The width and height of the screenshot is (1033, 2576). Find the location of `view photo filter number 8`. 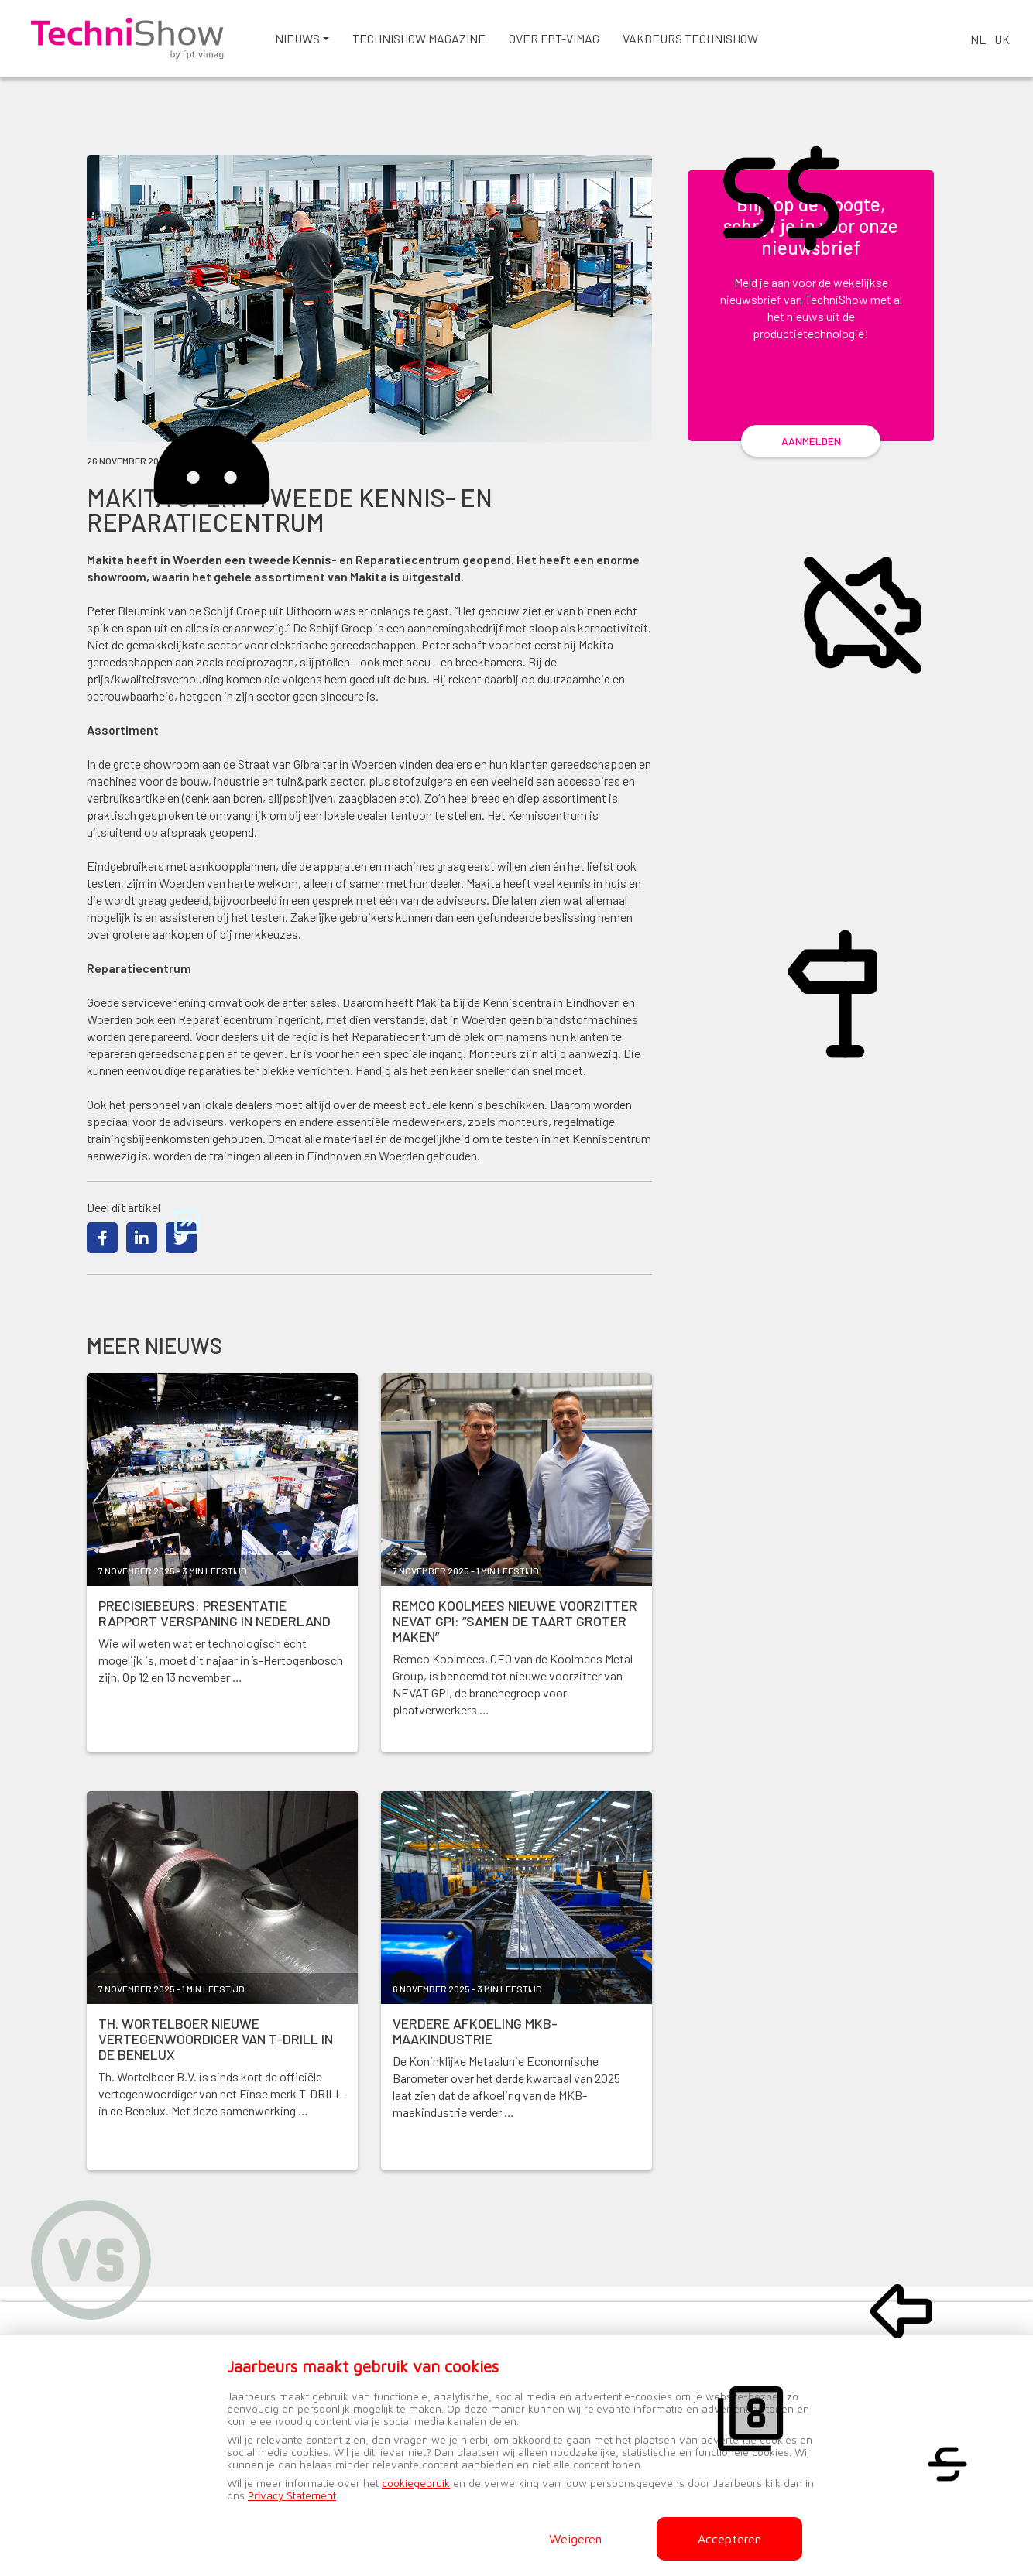

view photo filter number 8 is located at coordinates (750, 2419).